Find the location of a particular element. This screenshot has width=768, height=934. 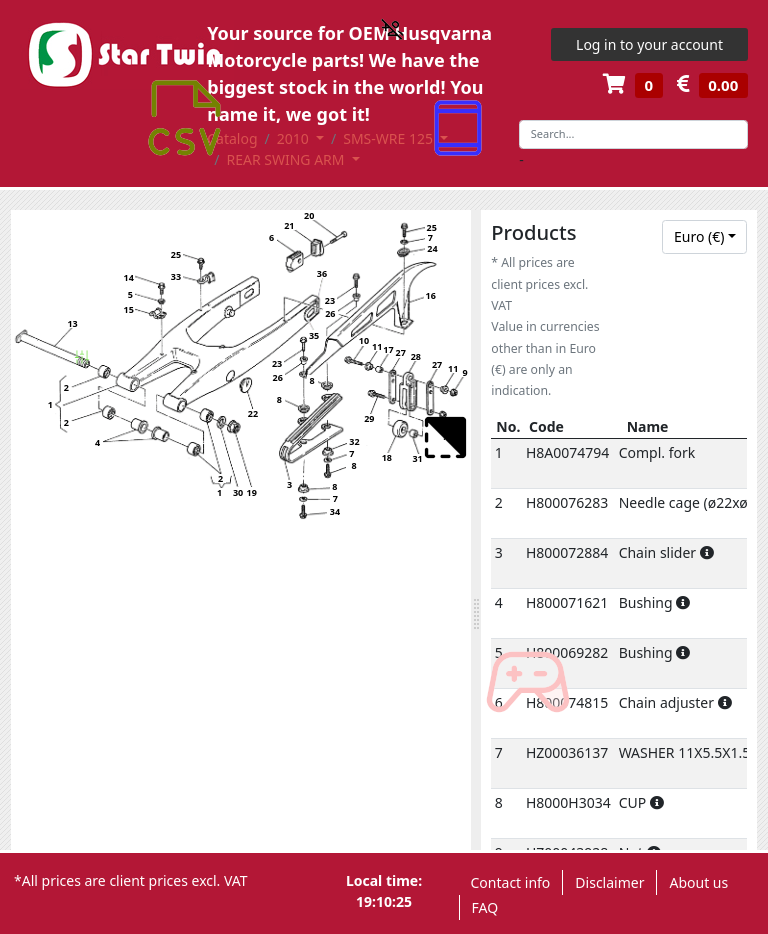

switch to tablet view is located at coordinates (458, 128).